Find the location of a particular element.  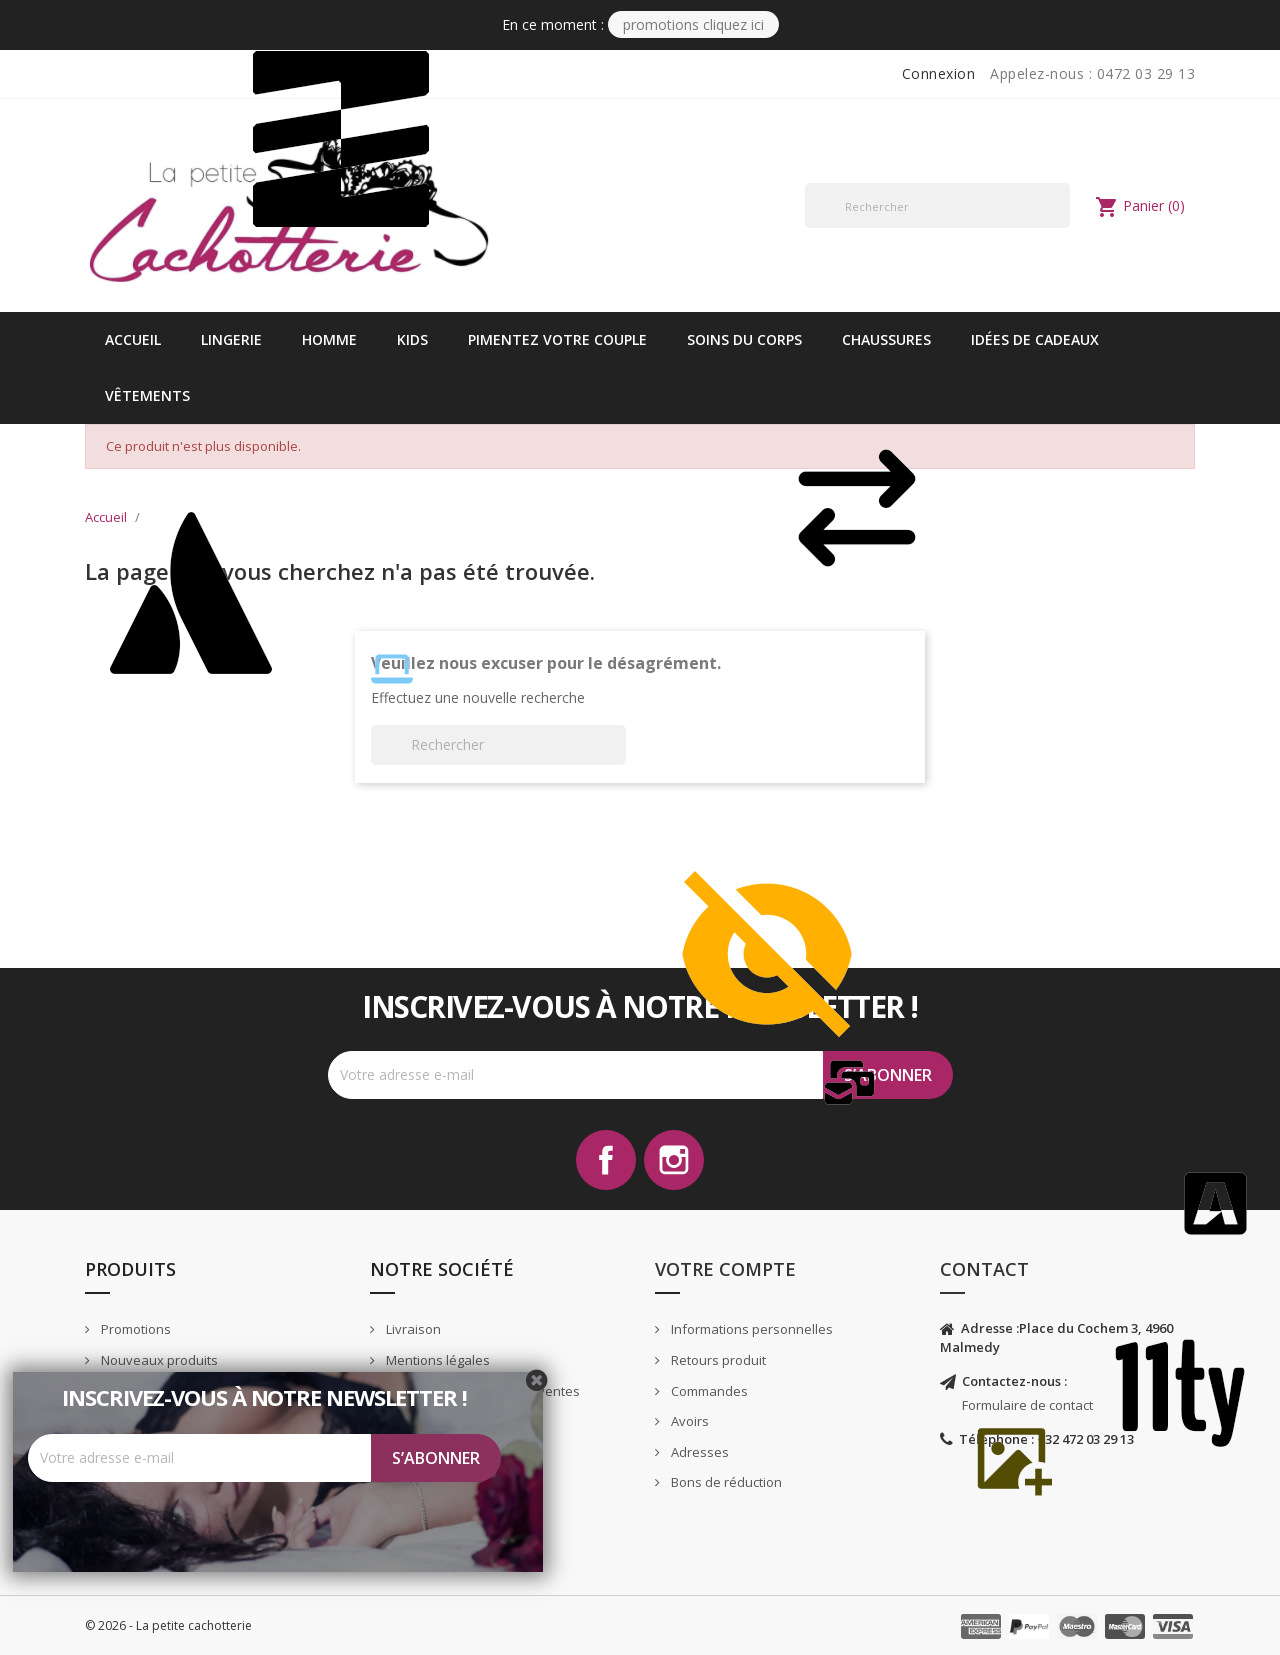

atlassian company logo is located at coordinates (191, 593).